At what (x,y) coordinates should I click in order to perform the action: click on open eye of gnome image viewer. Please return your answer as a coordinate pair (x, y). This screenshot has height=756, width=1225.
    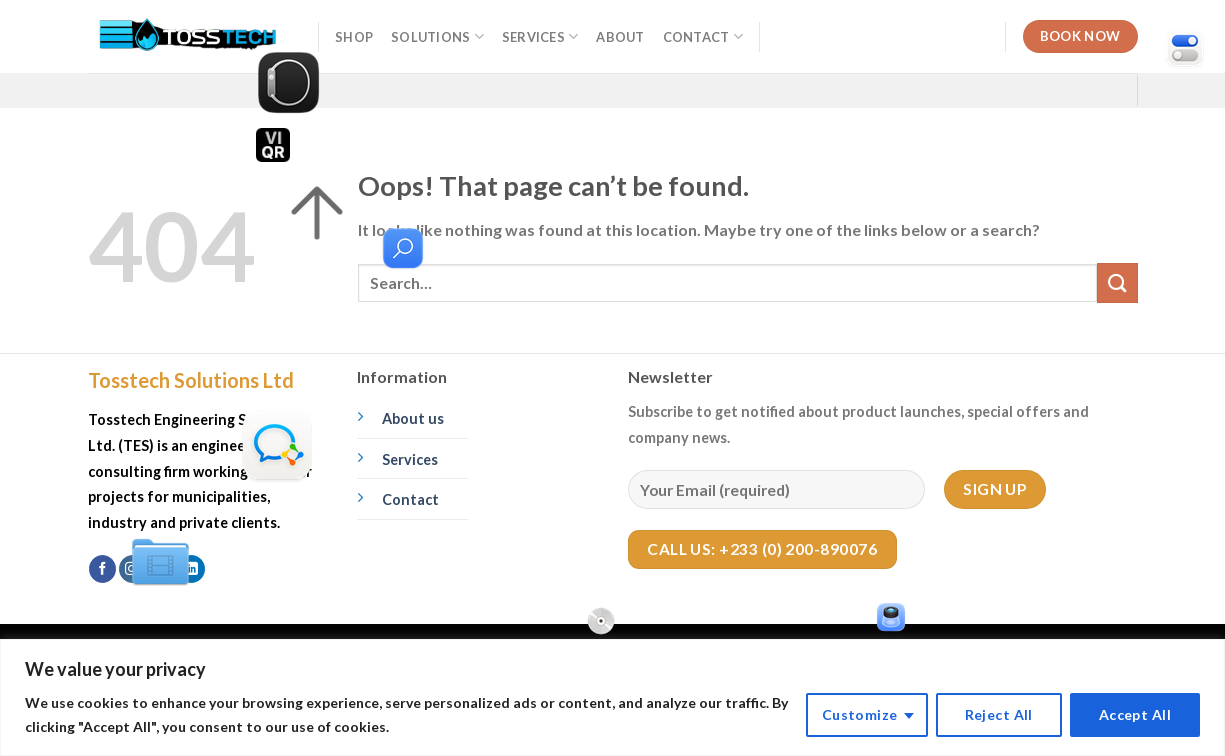
    Looking at the image, I should click on (891, 617).